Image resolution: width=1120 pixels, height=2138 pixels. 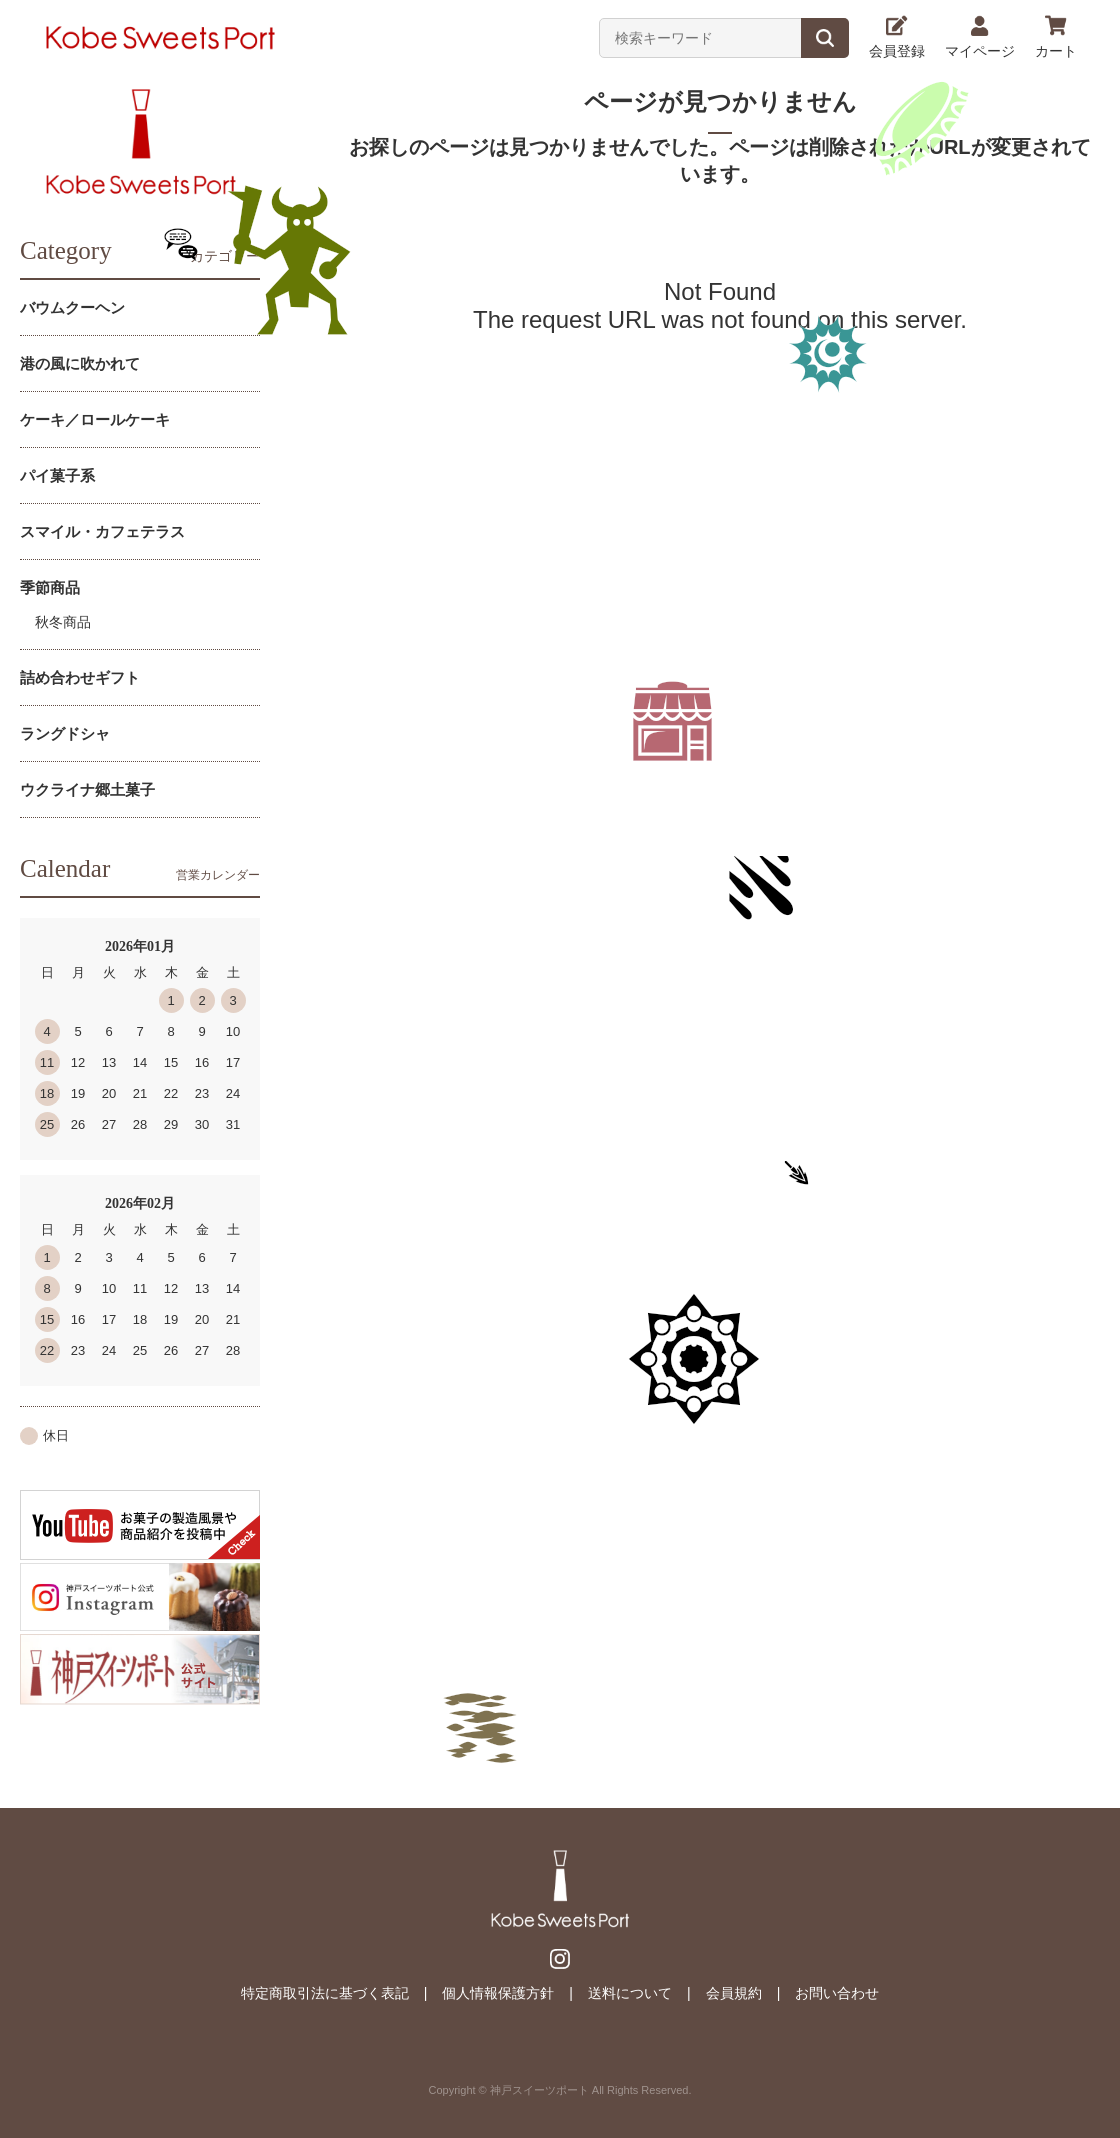 I want to click on decorative badge or achievement emblem, so click(x=694, y=1359).